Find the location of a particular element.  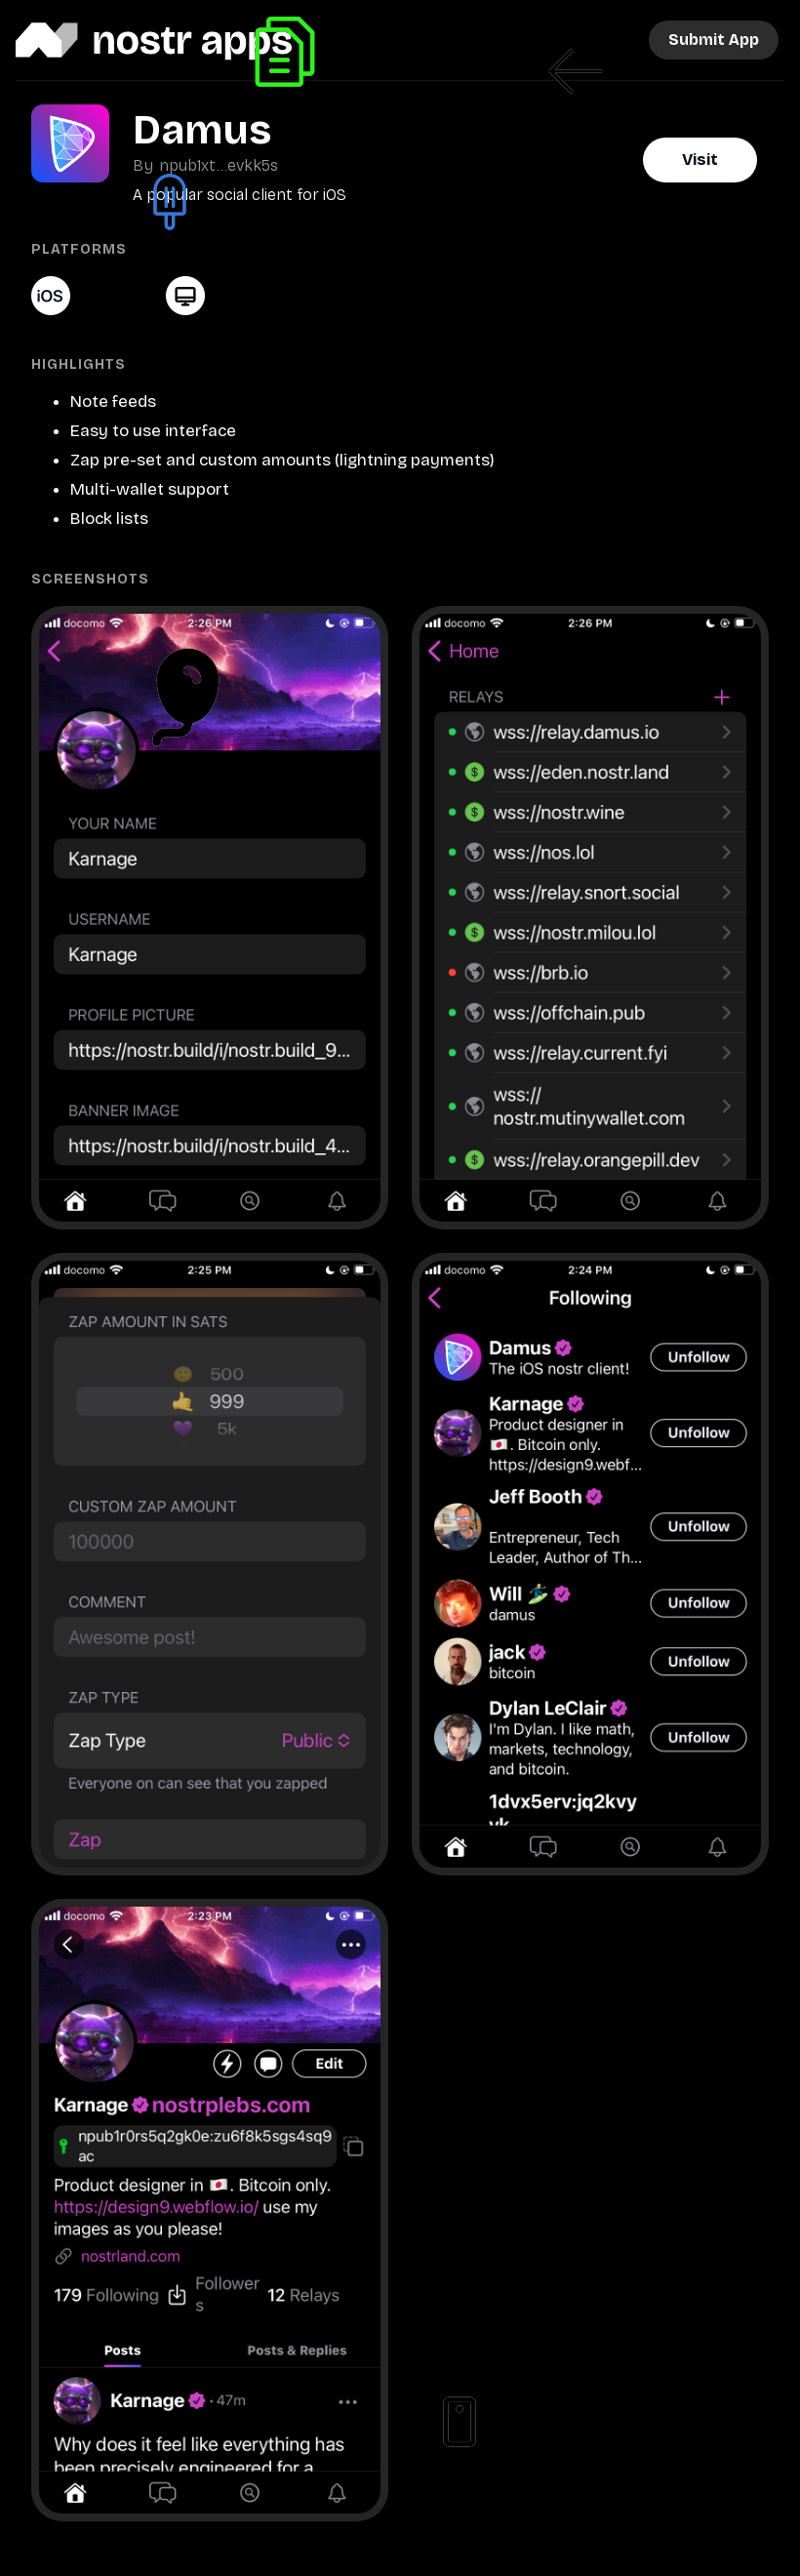

view all files is located at coordinates (285, 52).